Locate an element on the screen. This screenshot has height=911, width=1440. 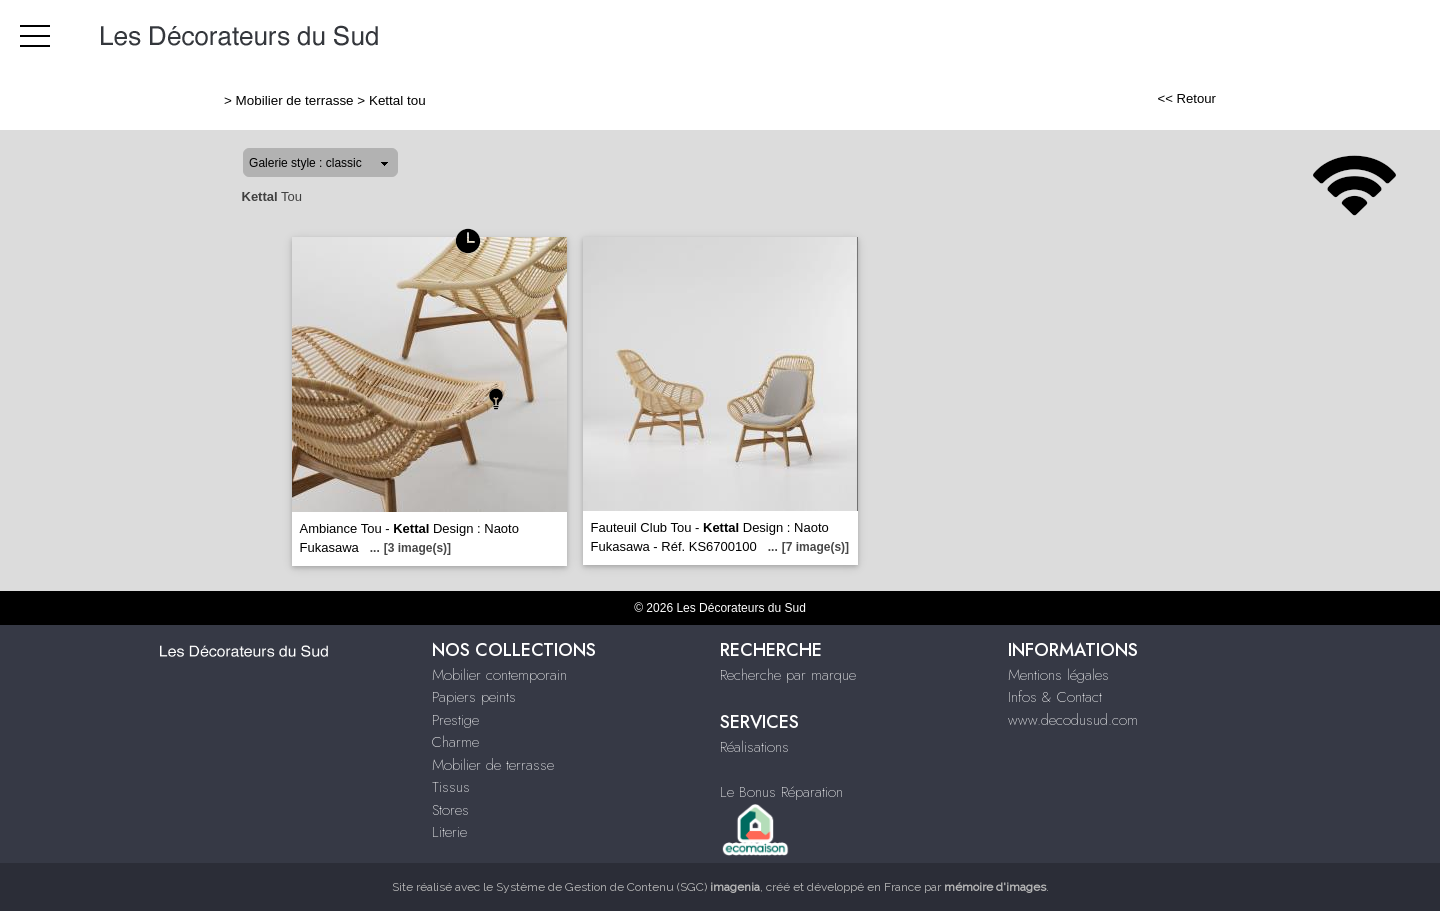
indicates active wifi connection is located at coordinates (1354, 185).